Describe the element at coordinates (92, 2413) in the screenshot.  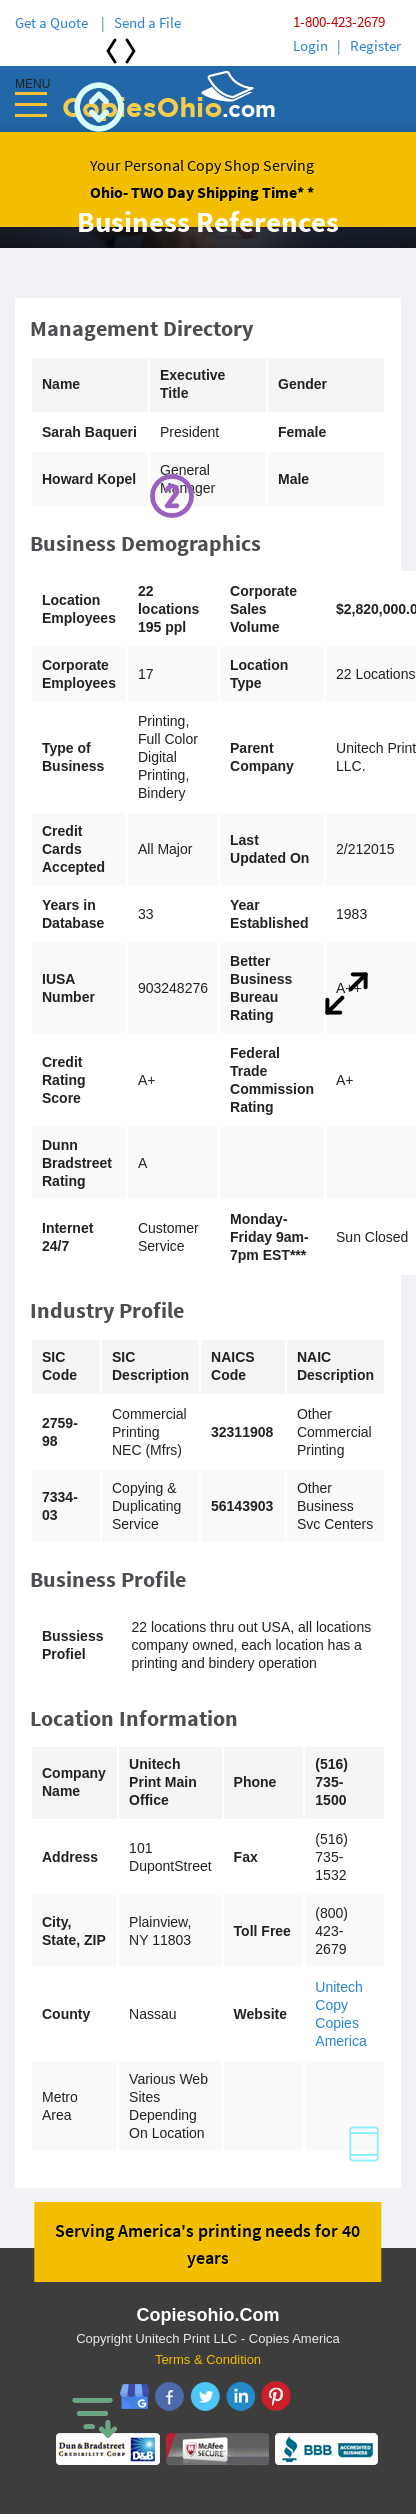
I see `sort or filter items in descending order` at that location.